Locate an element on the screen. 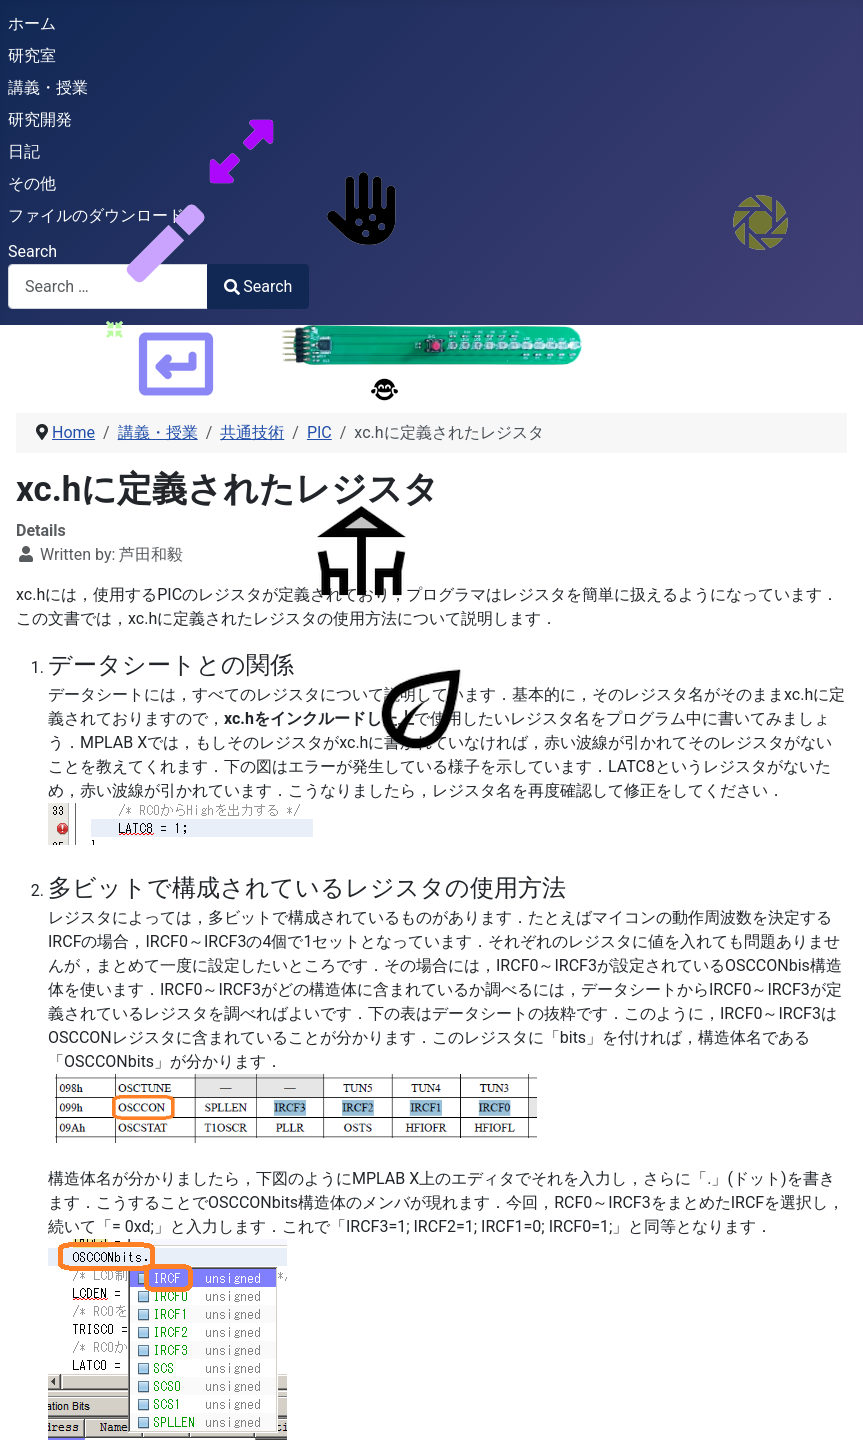 This screenshot has width=863, height=1456. press enter or return to submit is located at coordinates (176, 364).